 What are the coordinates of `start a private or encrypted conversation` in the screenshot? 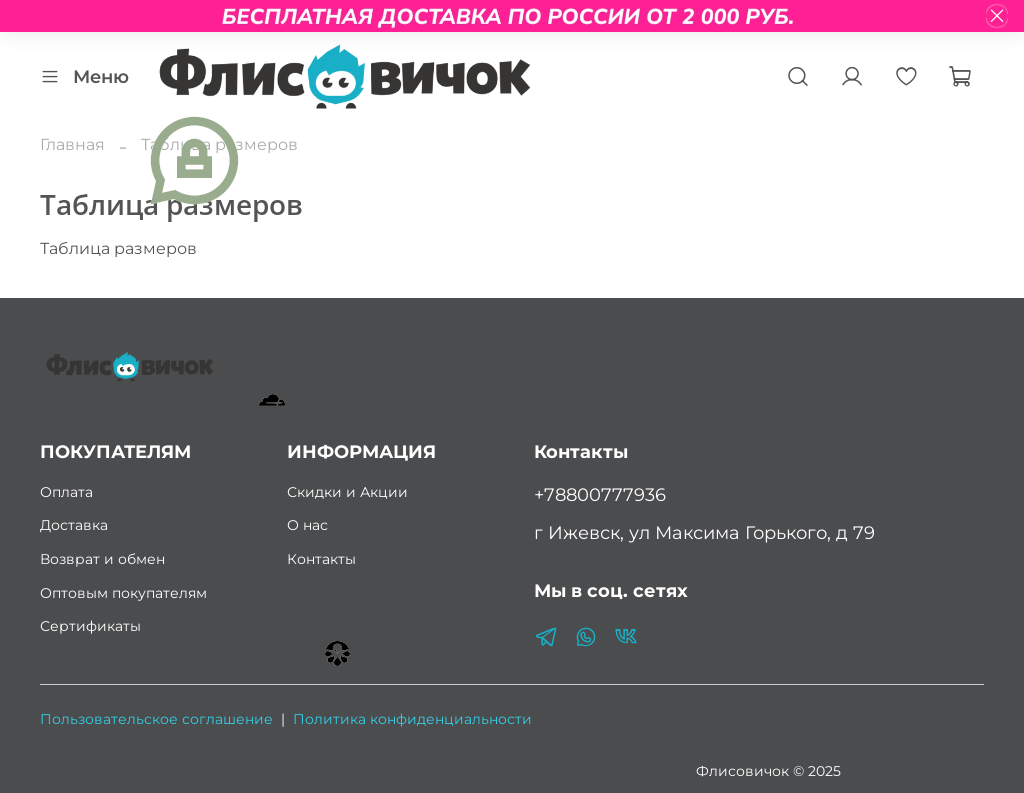 It's located at (194, 160).